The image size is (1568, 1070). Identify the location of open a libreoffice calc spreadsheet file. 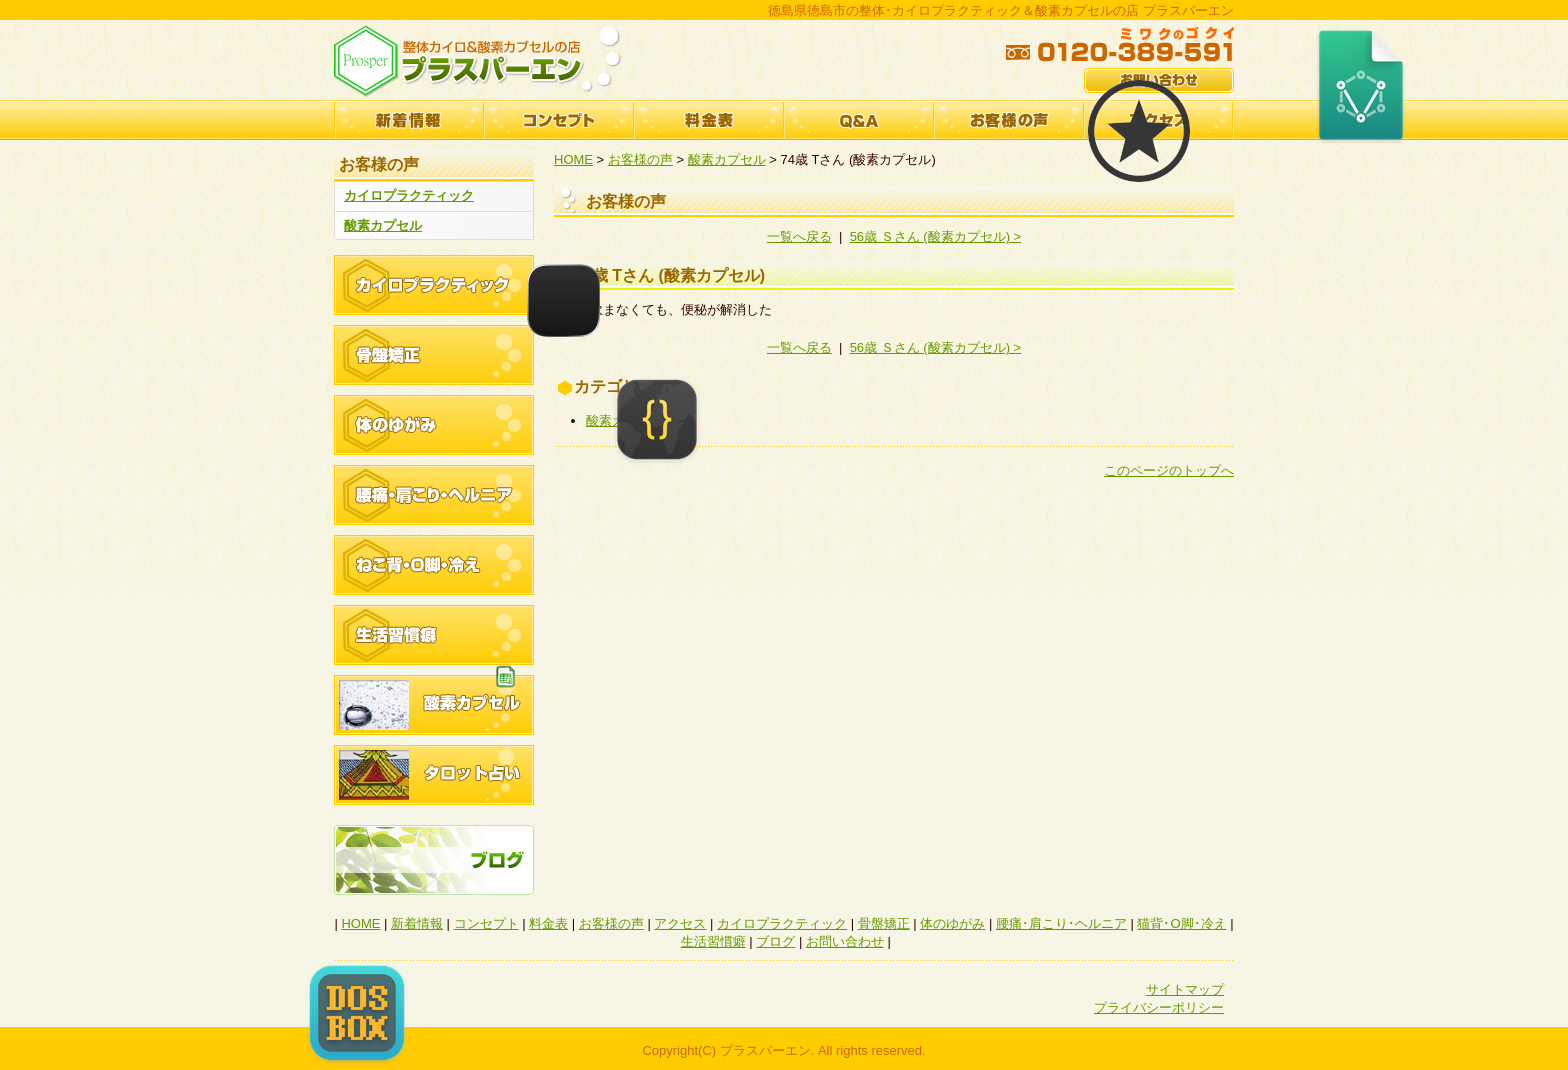
(505, 676).